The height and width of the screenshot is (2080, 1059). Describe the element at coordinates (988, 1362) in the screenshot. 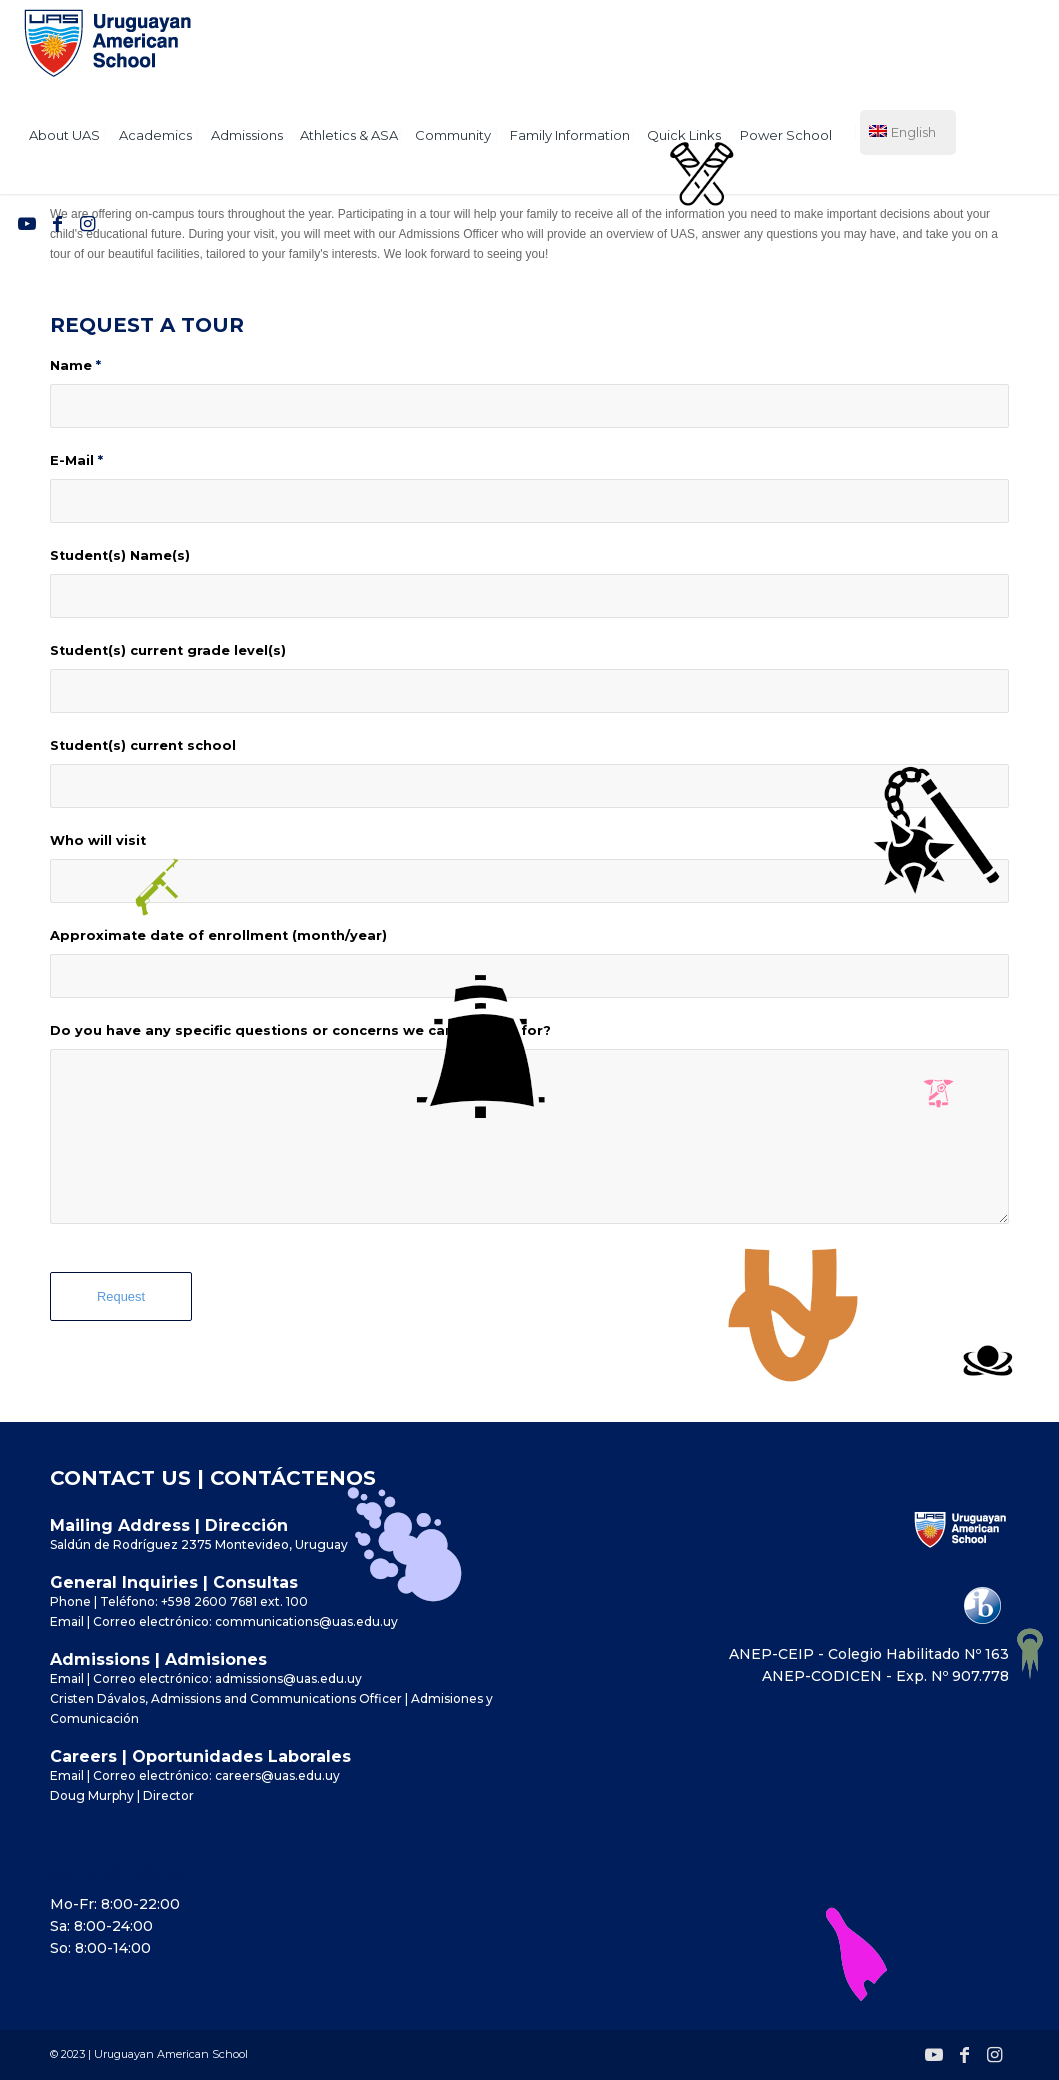

I see `represents a planet or celestial body in a space game` at that location.